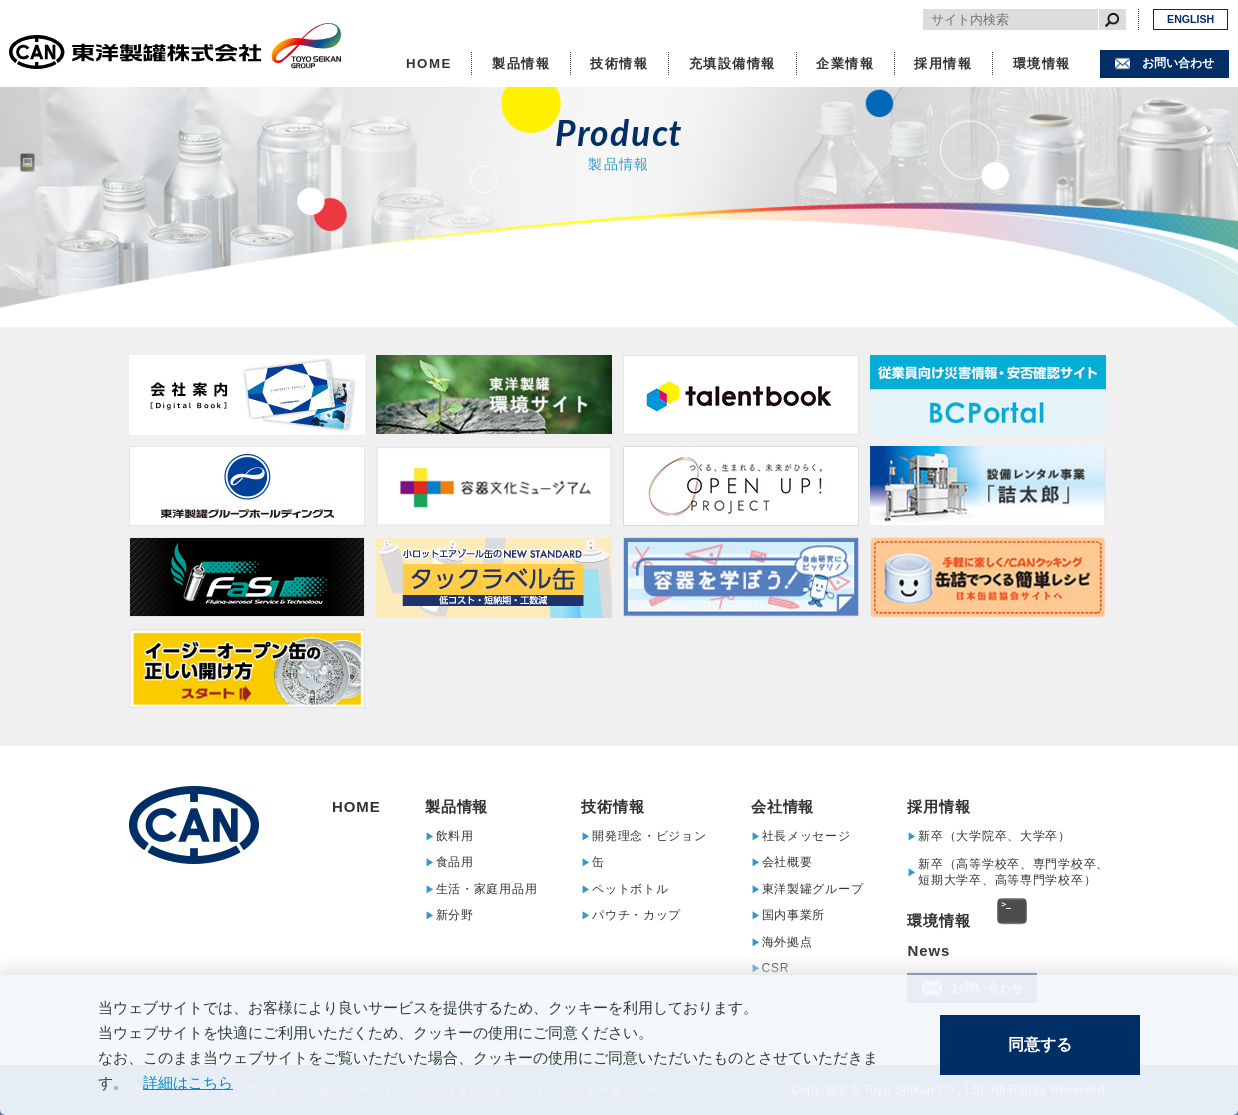 This screenshot has height=1115, width=1238. Describe the element at coordinates (27, 162) in the screenshot. I see `a sega genesis 32x rom file` at that location.